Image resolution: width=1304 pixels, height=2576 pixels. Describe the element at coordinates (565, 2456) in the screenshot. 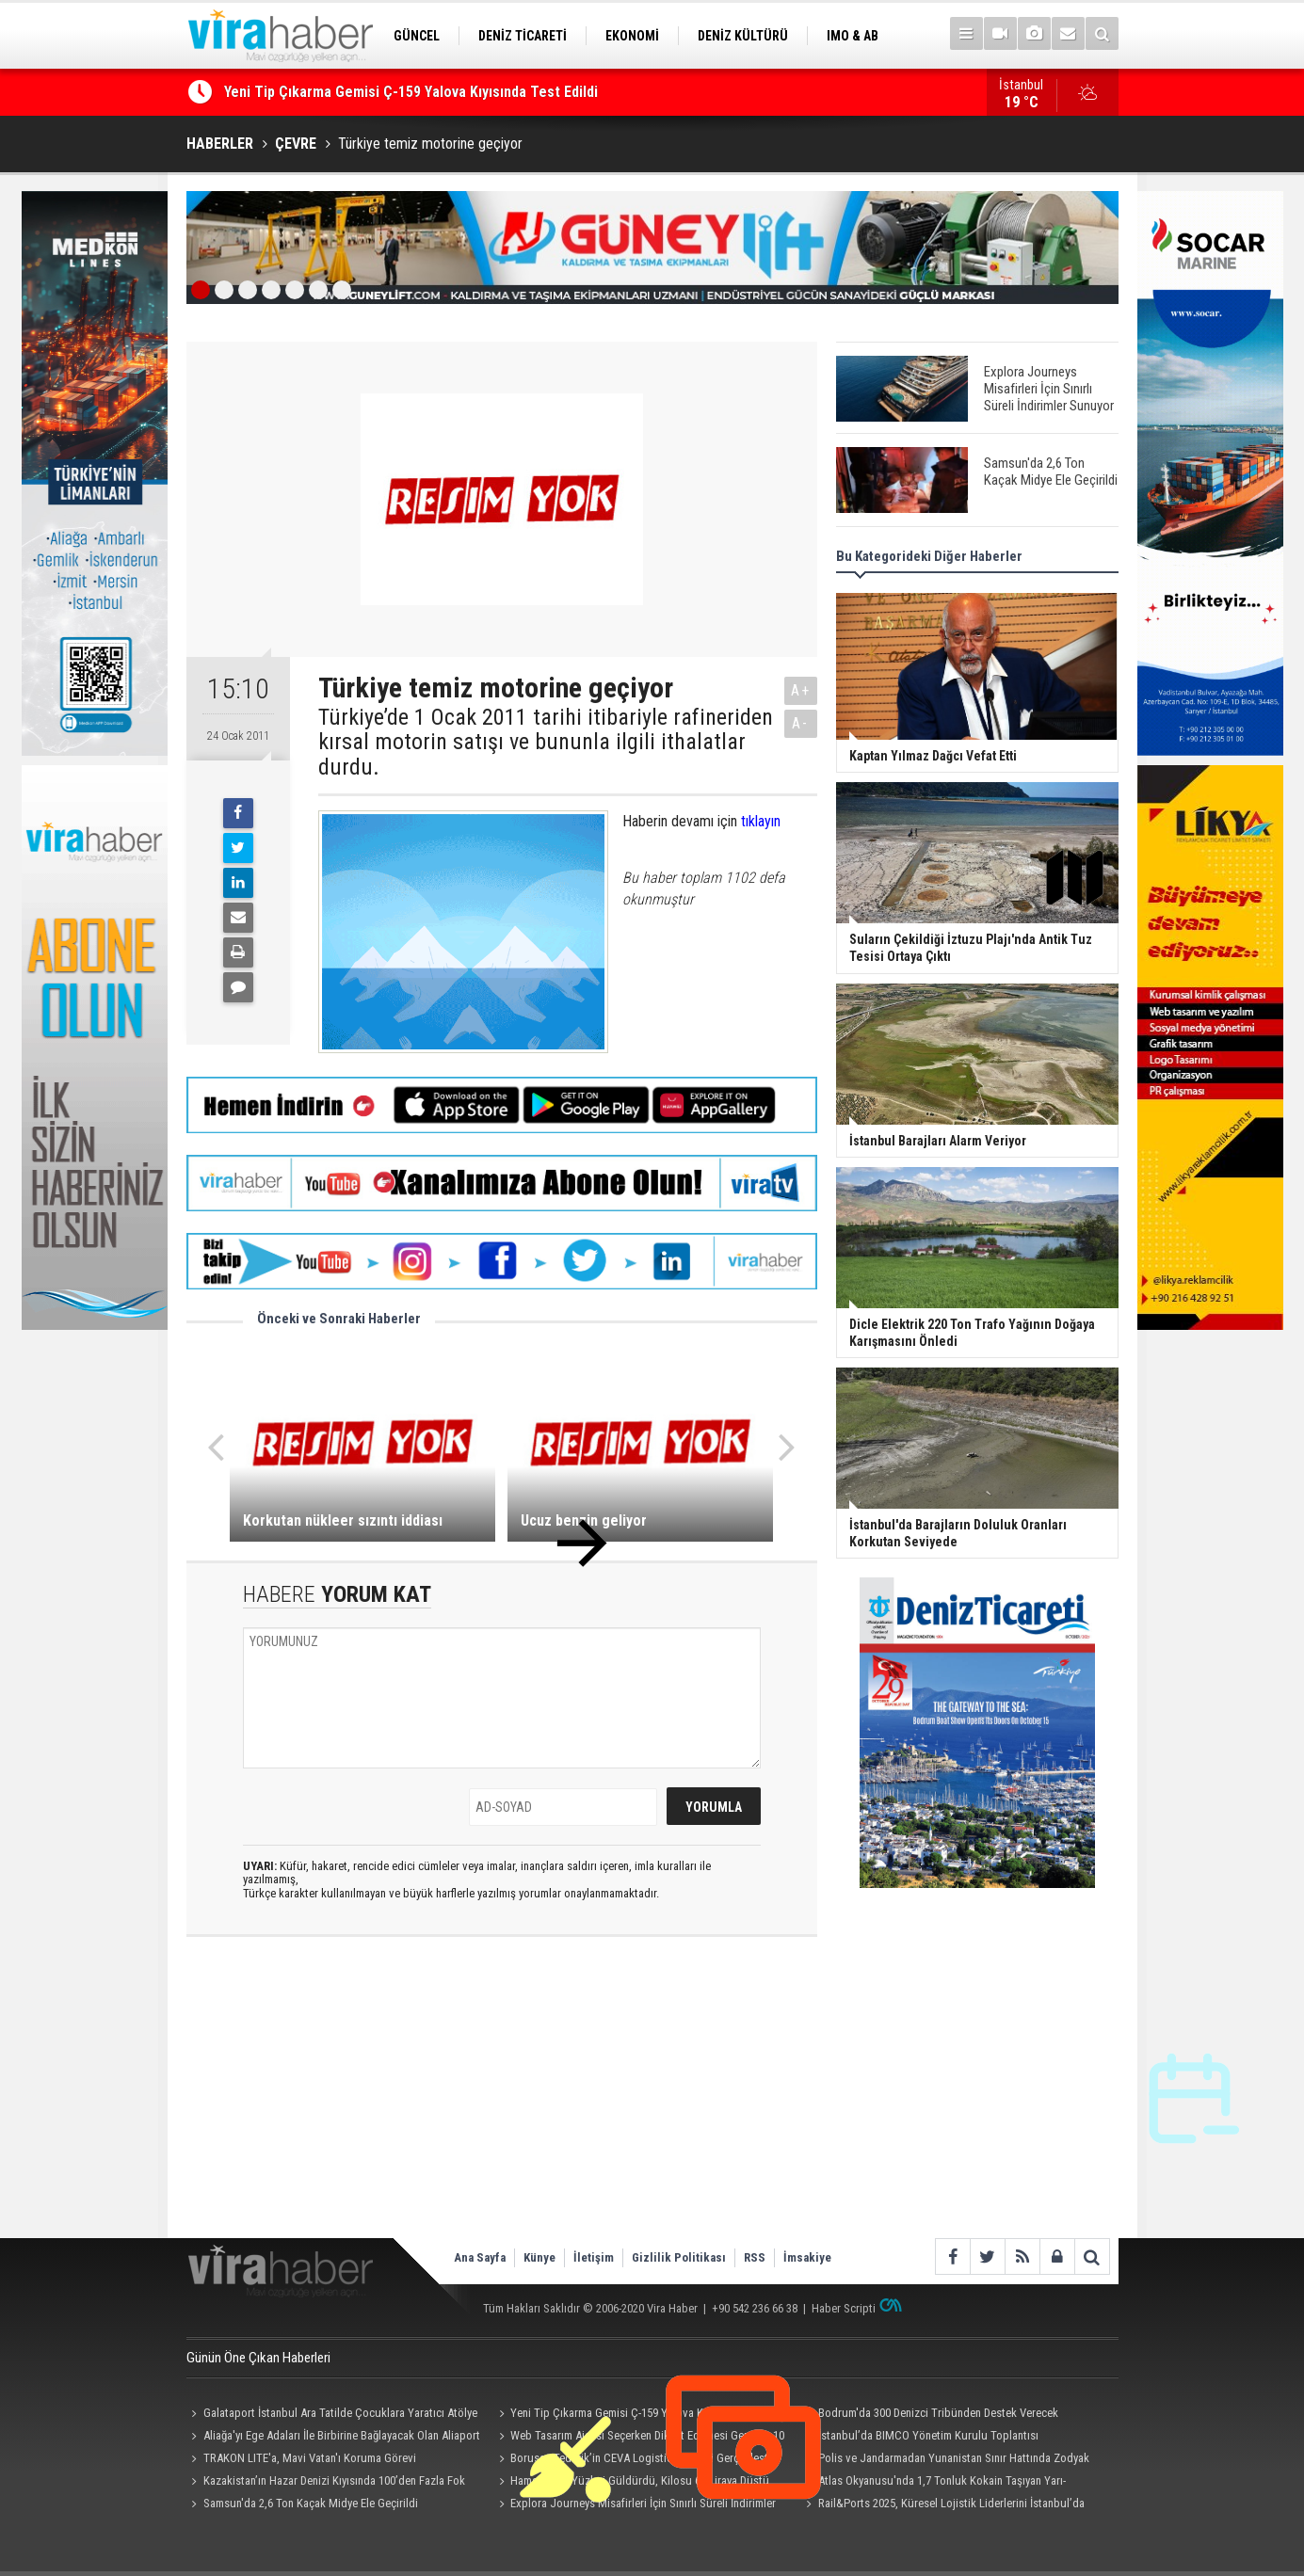

I see `quidditch or broomstick sports game mode` at that location.